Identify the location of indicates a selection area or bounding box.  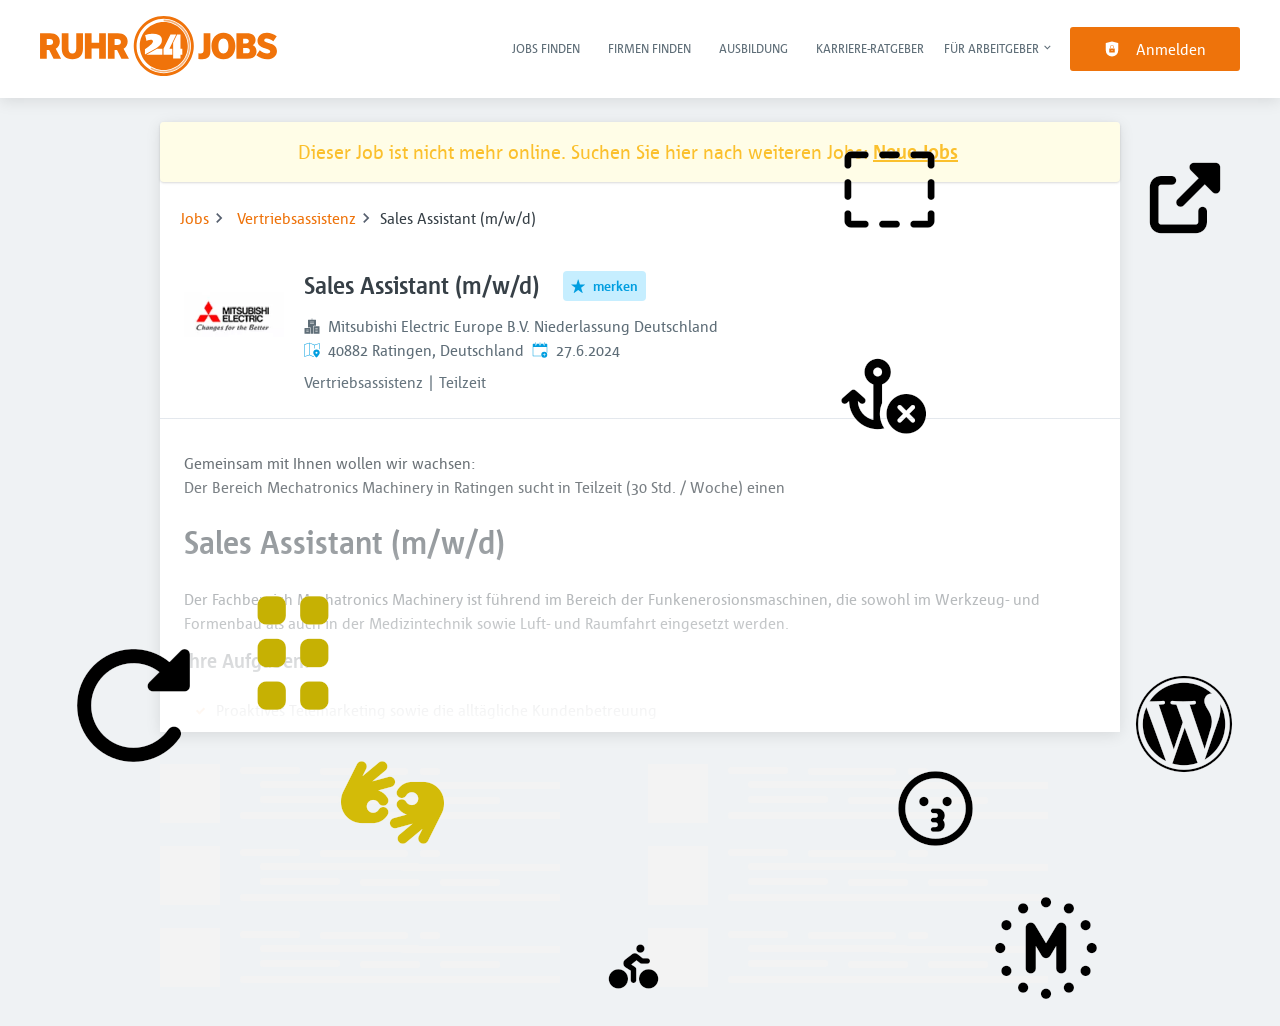
(889, 189).